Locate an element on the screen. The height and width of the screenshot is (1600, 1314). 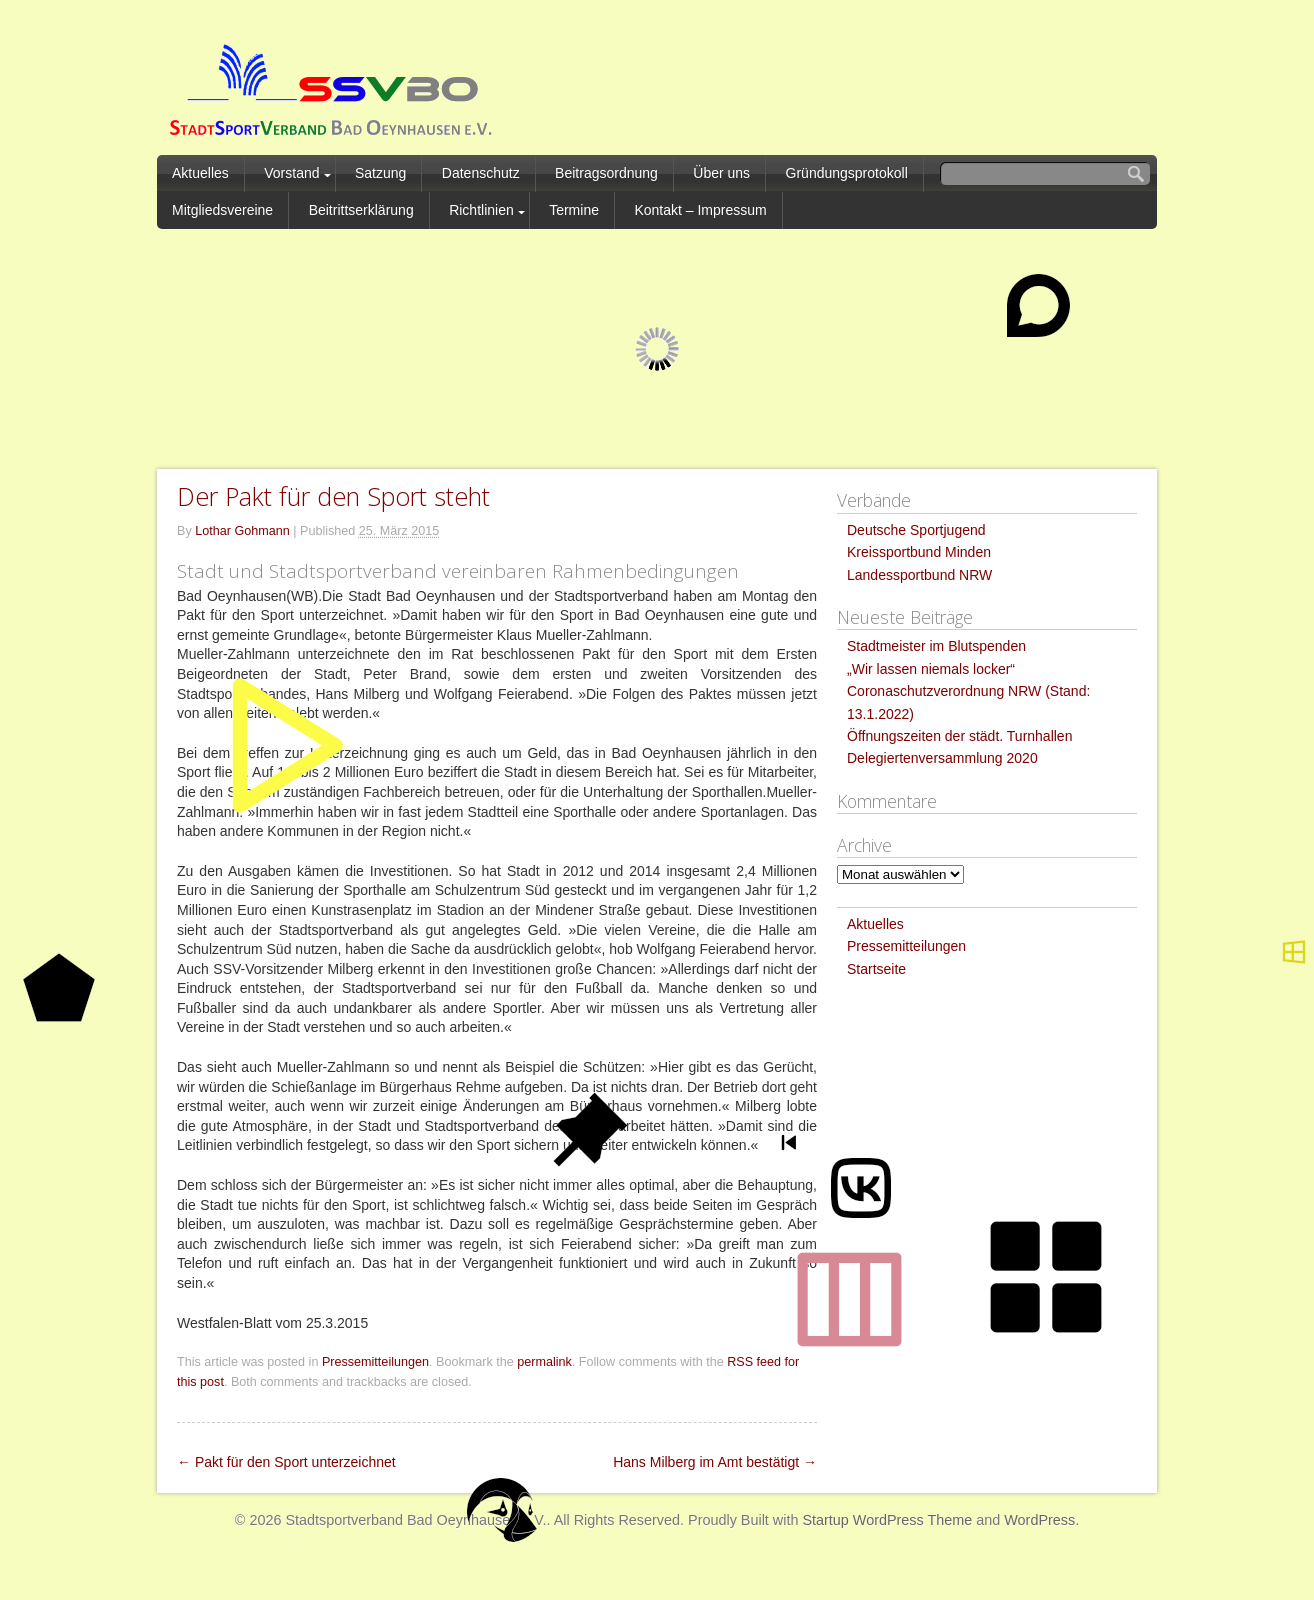
prestashop e-commerce platform logo is located at coordinates (502, 1510).